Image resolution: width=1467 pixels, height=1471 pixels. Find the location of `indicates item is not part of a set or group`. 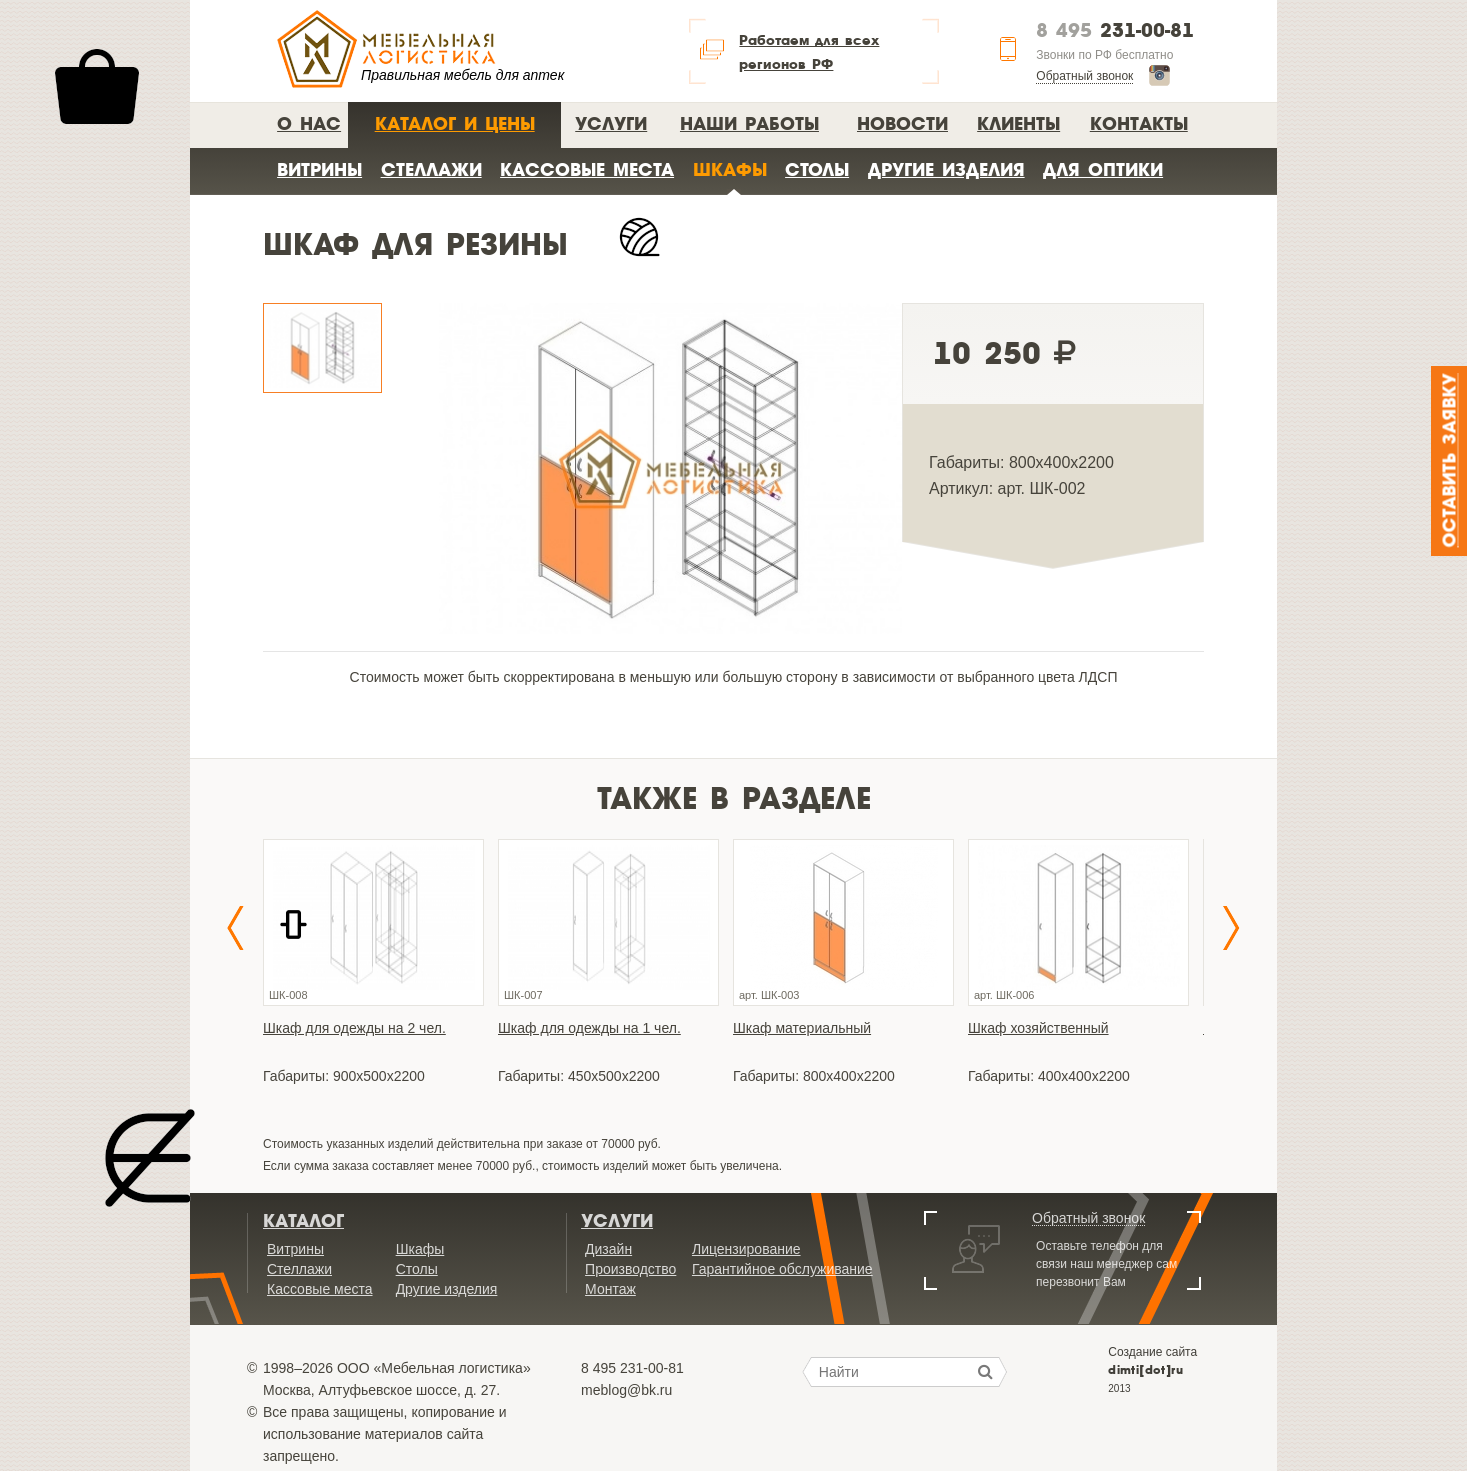

indicates item is not part of a set or group is located at coordinates (150, 1158).